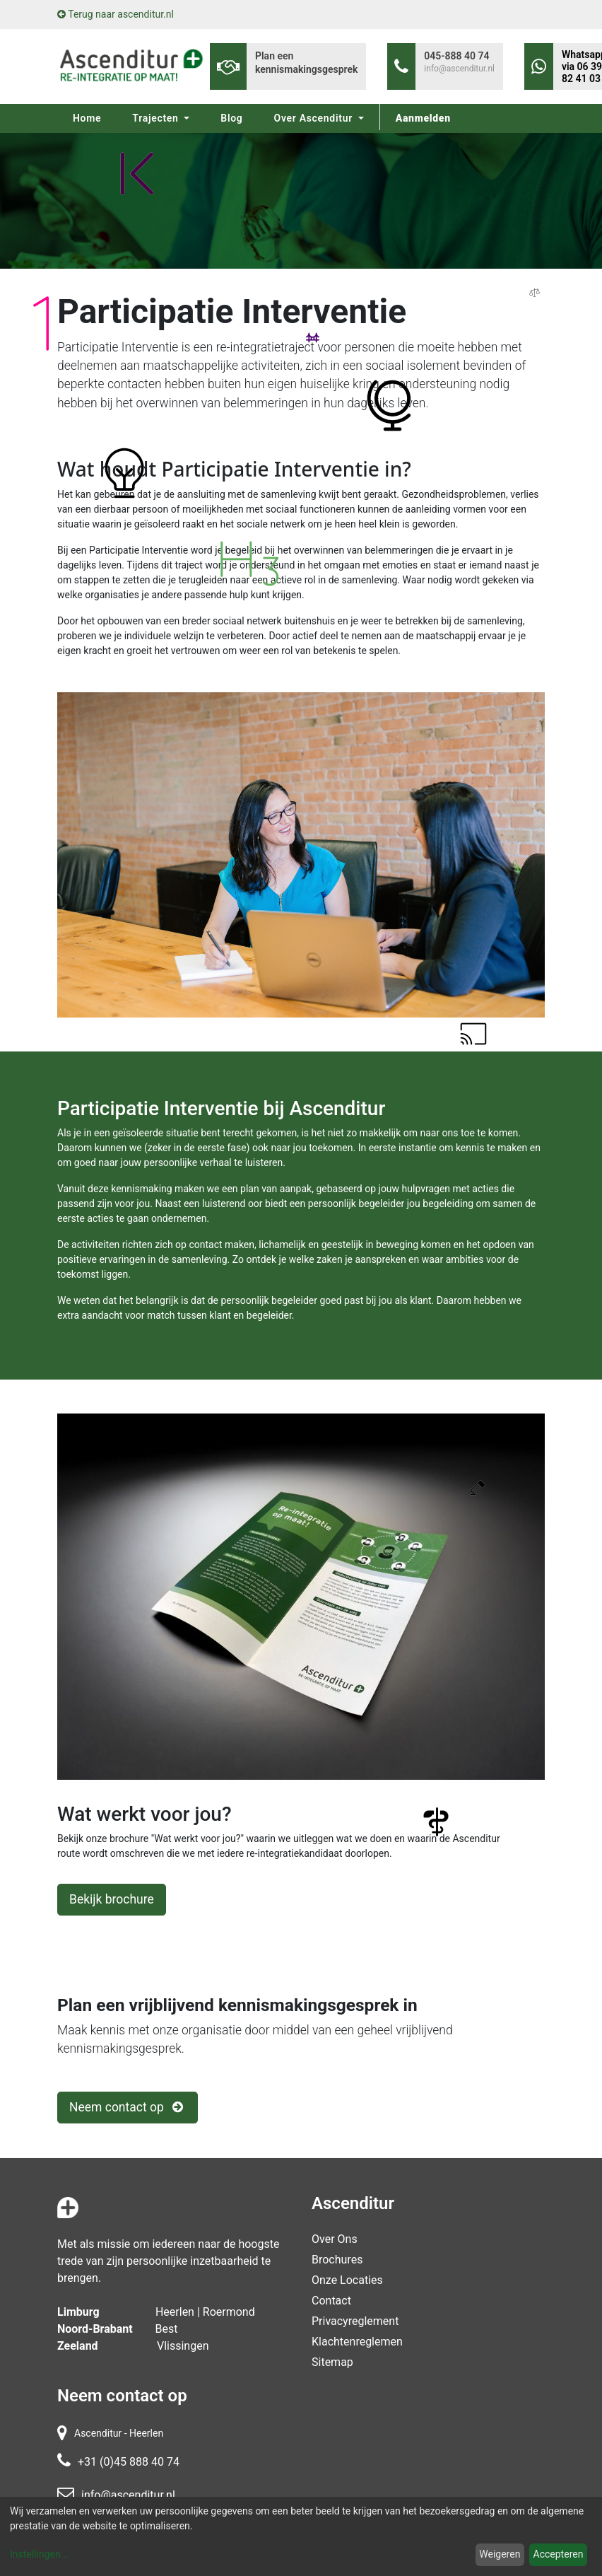 The image size is (602, 2576). Describe the element at coordinates (477, 1488) in the screenshot. I see `edit content or text` at that location.